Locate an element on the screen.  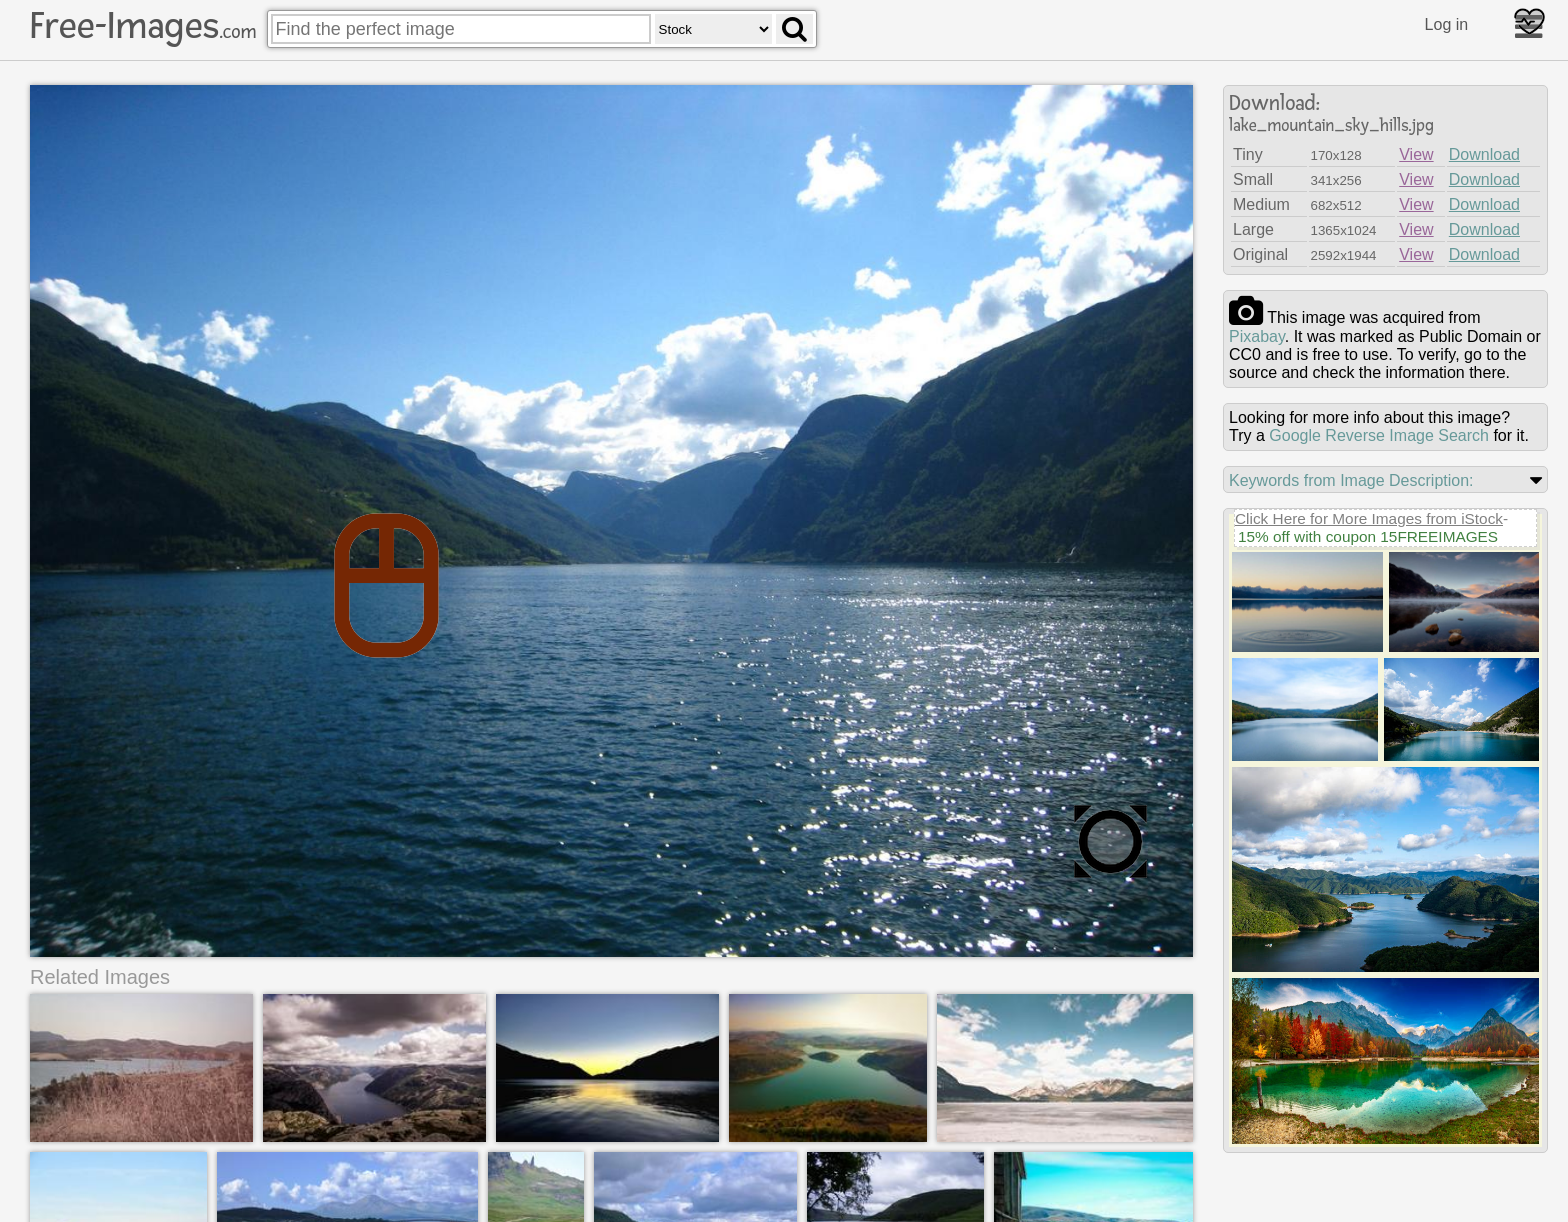
indicates mouse input device connected is located at coordinates (386, 585).